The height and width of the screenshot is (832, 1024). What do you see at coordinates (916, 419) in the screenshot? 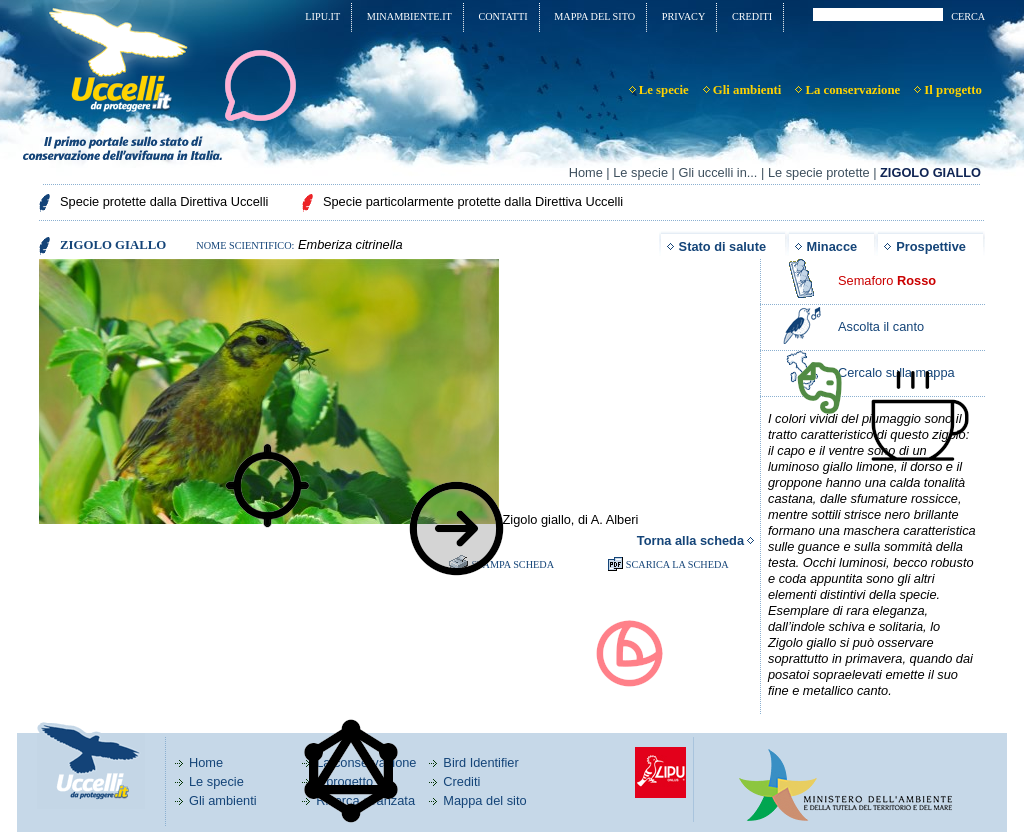
I see `find nearby coffee shops or cafes` at bounding box center [916, 419].